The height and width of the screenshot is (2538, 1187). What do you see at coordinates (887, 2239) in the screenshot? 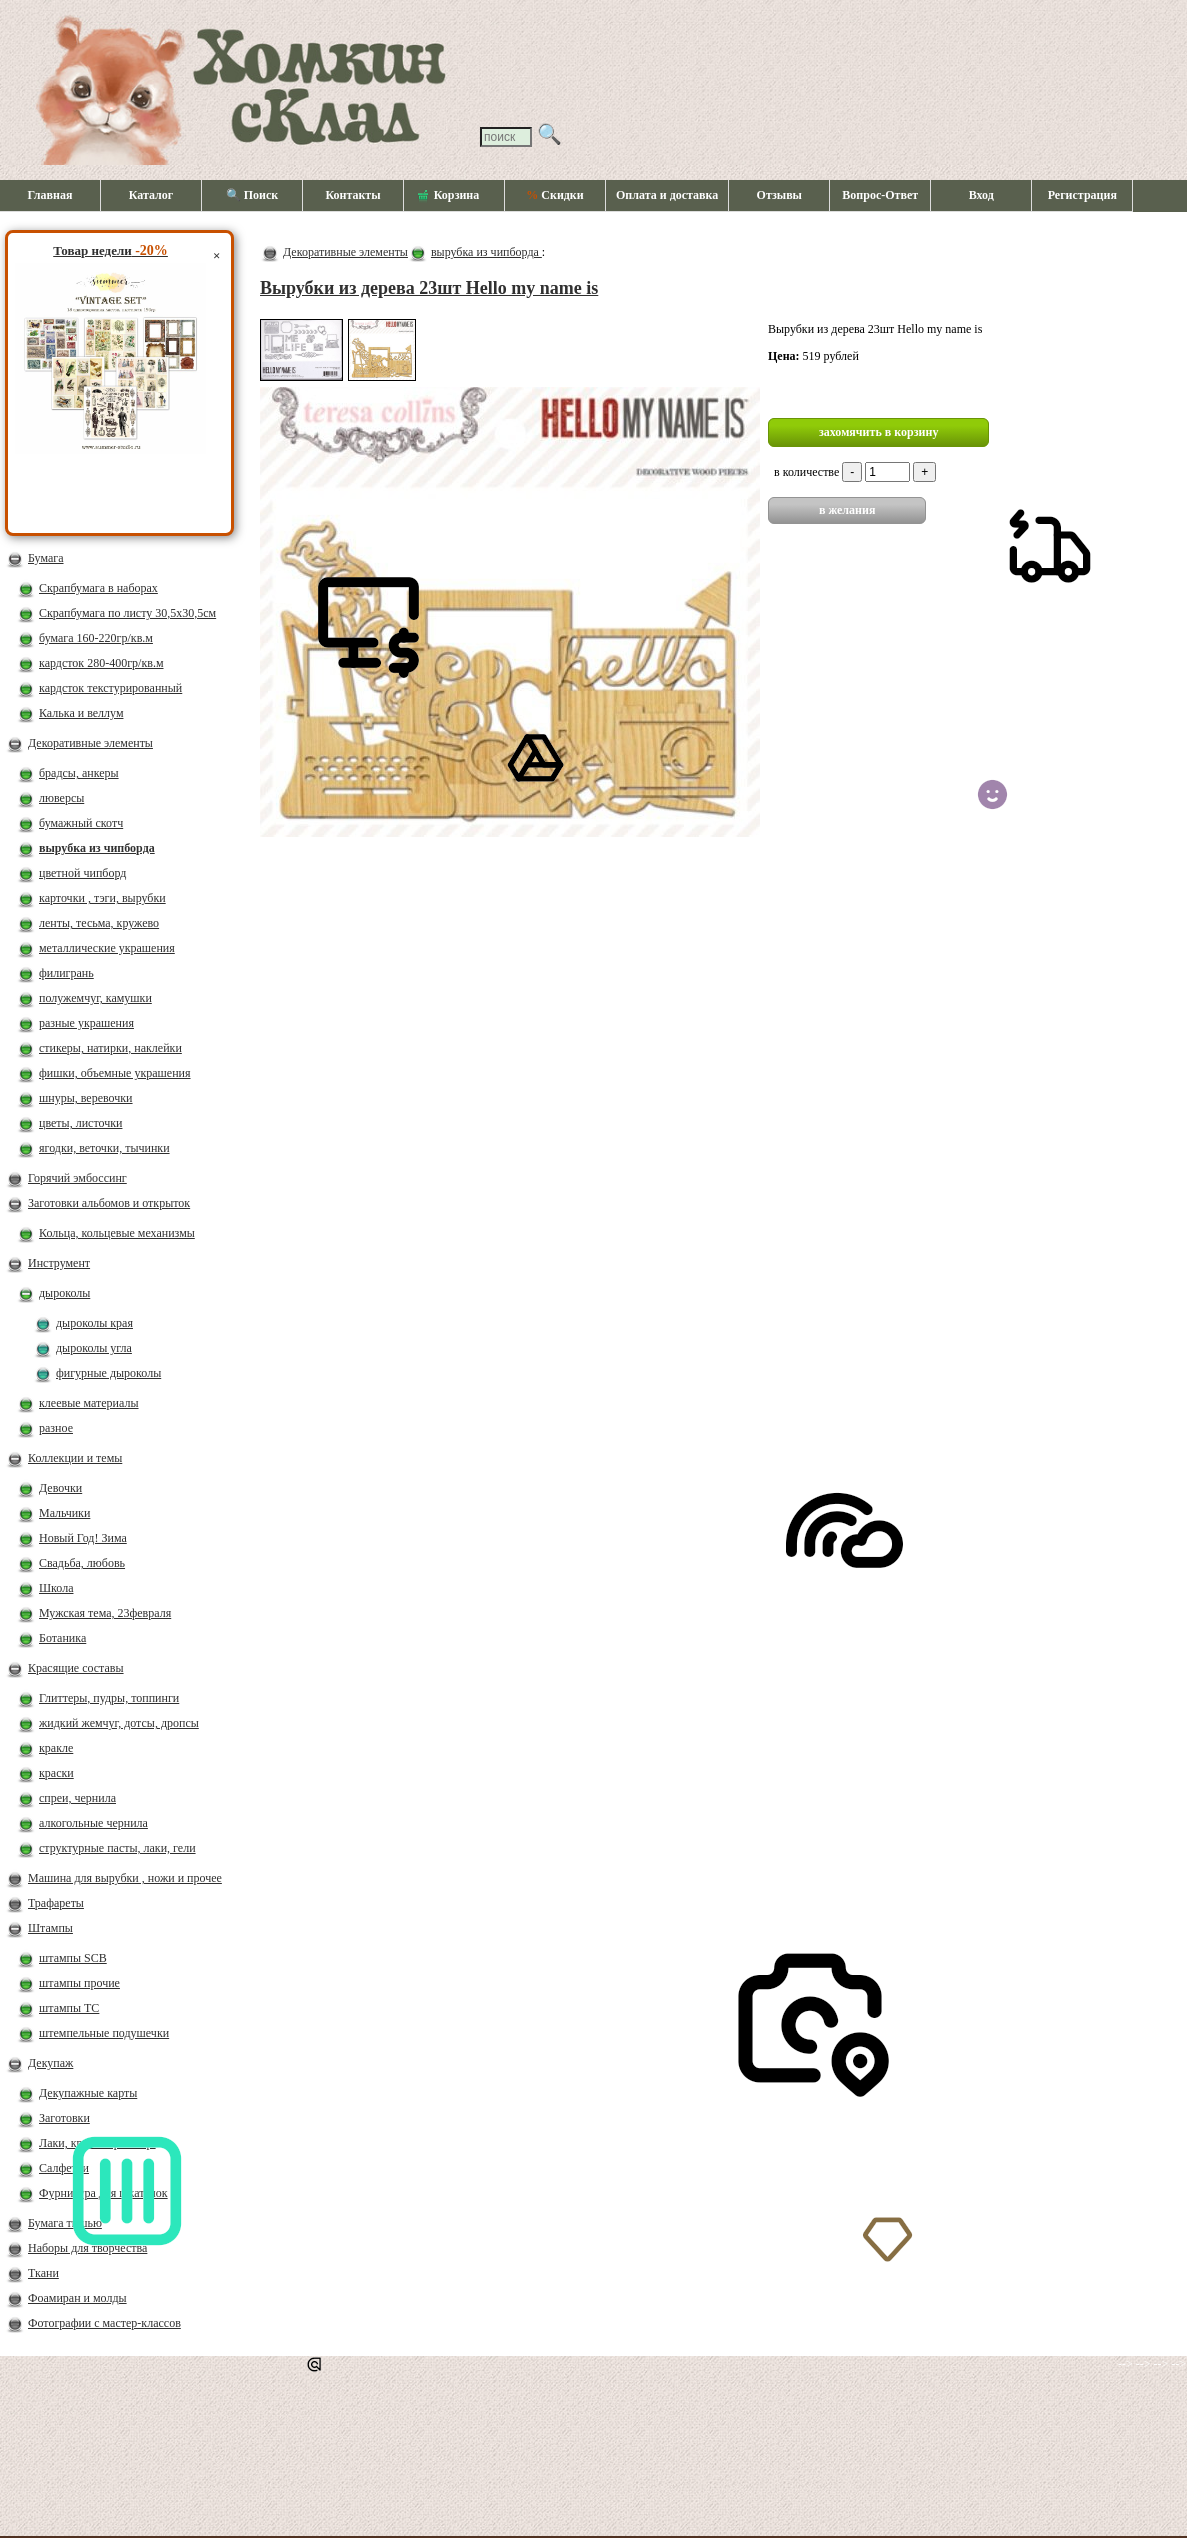
I see `open Sketch design app` at bounding box center [887, 2239].